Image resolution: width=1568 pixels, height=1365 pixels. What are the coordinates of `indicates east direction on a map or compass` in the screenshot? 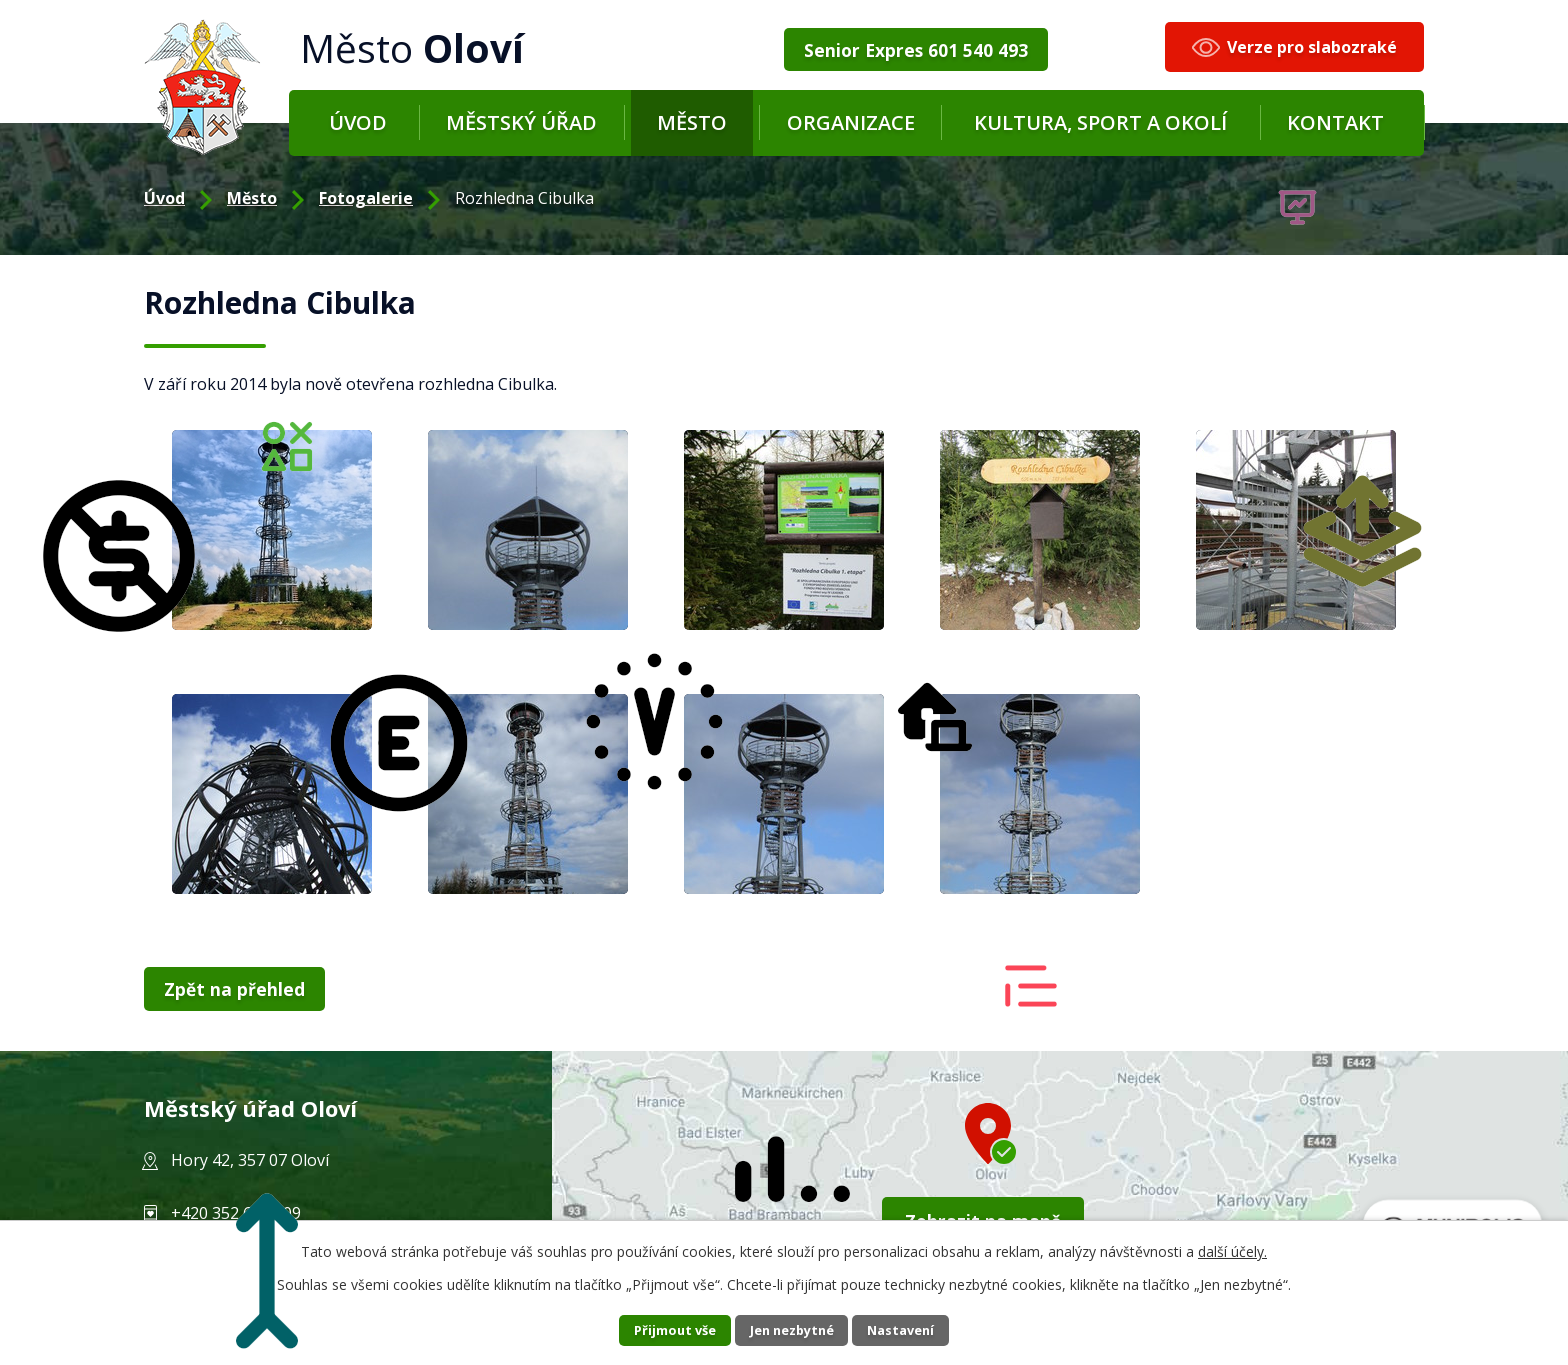 It's located at (399, 743).